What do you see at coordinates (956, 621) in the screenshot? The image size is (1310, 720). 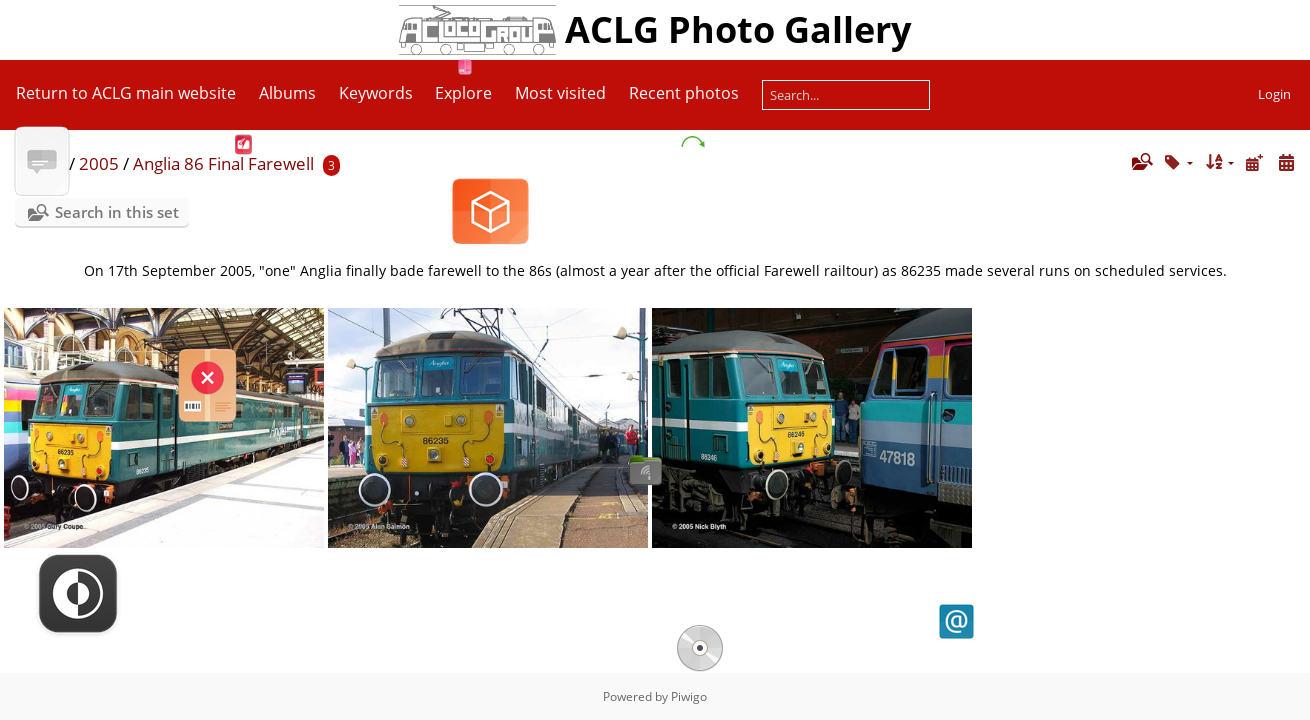 I see `manage email account credentials` at bounding box center [956, 621].